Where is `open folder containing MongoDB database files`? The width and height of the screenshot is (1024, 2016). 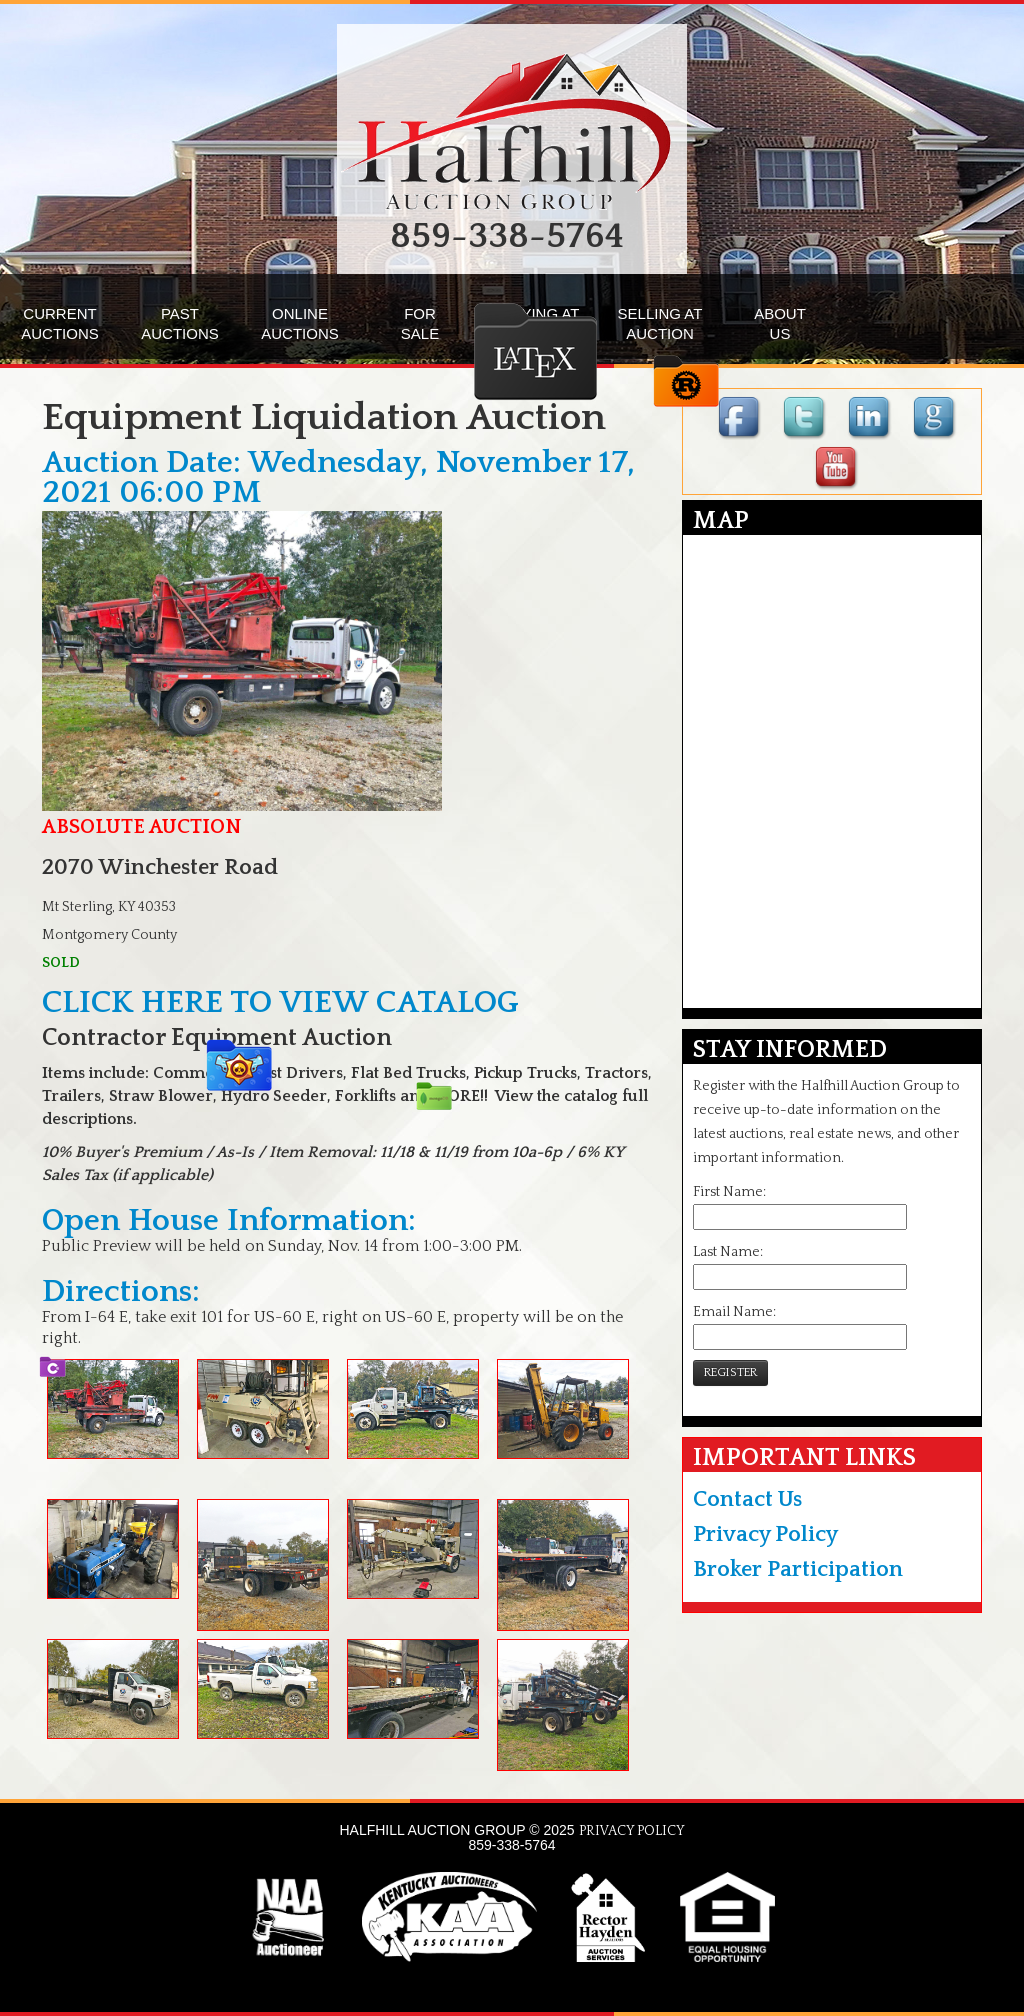 open folder containing MongoDB database files is located at coordinates (434, 1097).